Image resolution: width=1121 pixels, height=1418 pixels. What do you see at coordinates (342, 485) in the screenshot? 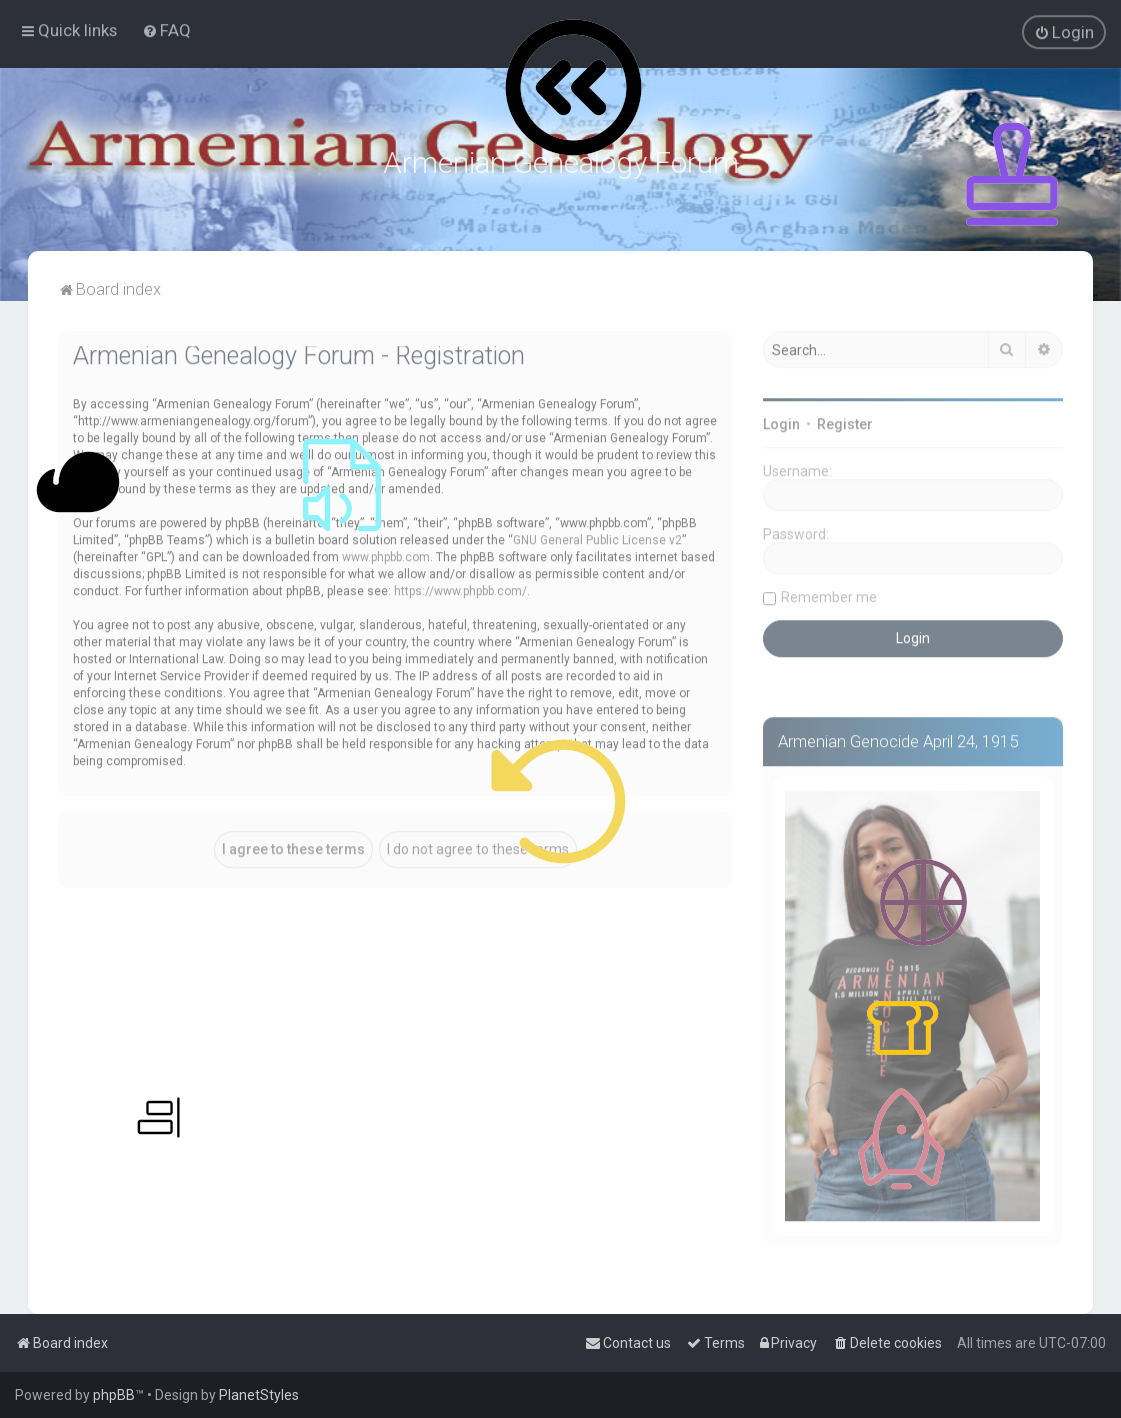
I see `open an audio file` at bounding box center [342, 485].